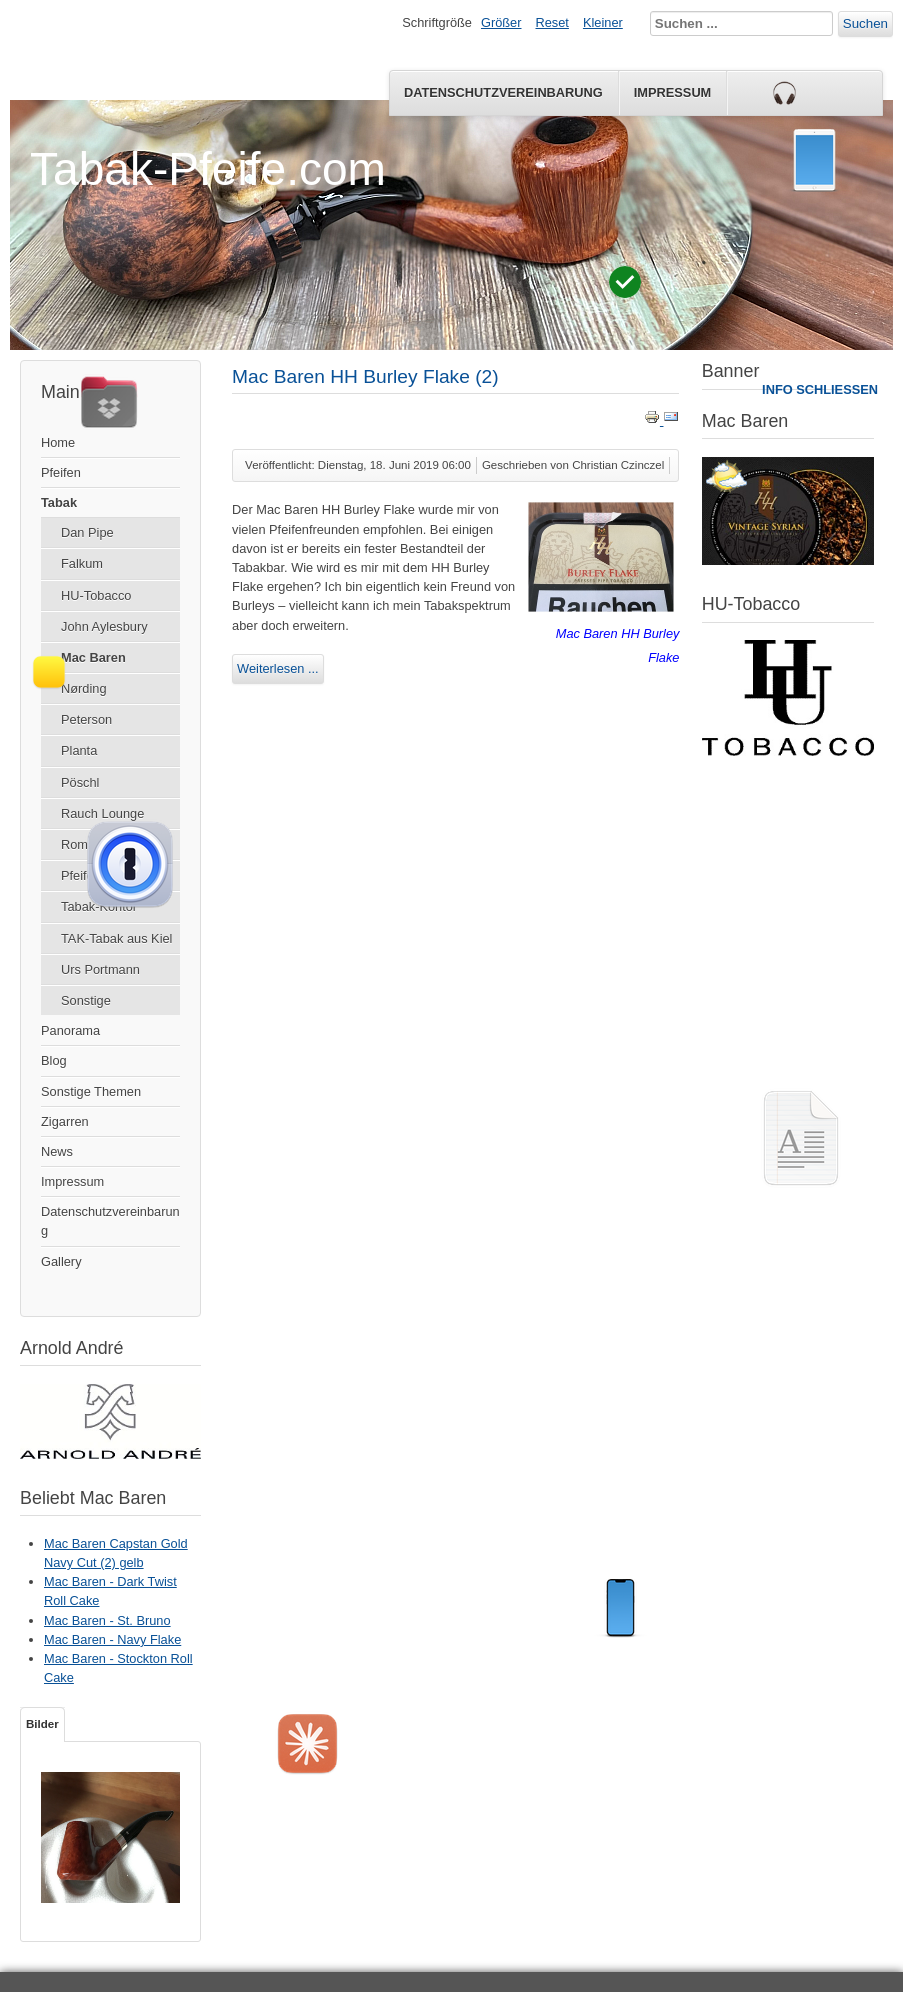  I want to click on iPad Mini 3 device with cellular connectivity, so click(814, 154).